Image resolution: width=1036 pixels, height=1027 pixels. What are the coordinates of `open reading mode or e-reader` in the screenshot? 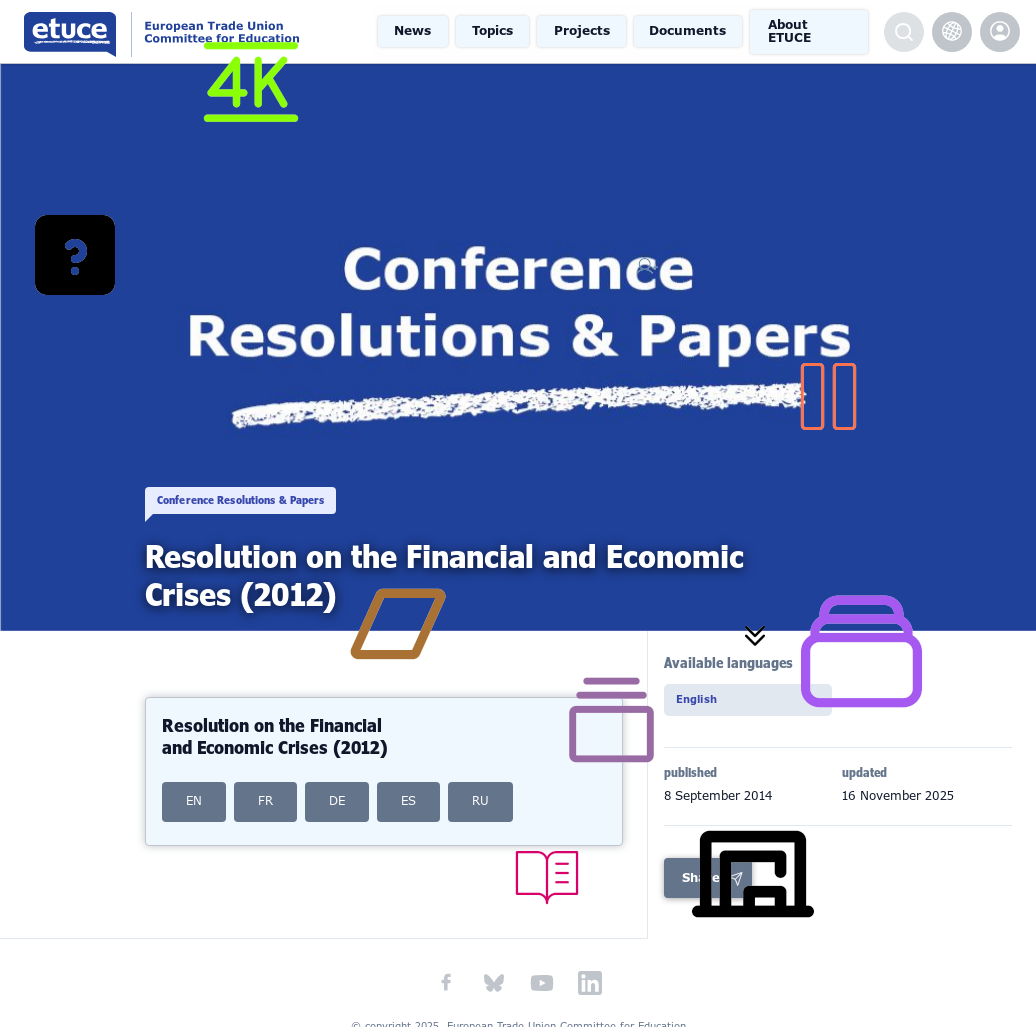 It's located at (547, 873).